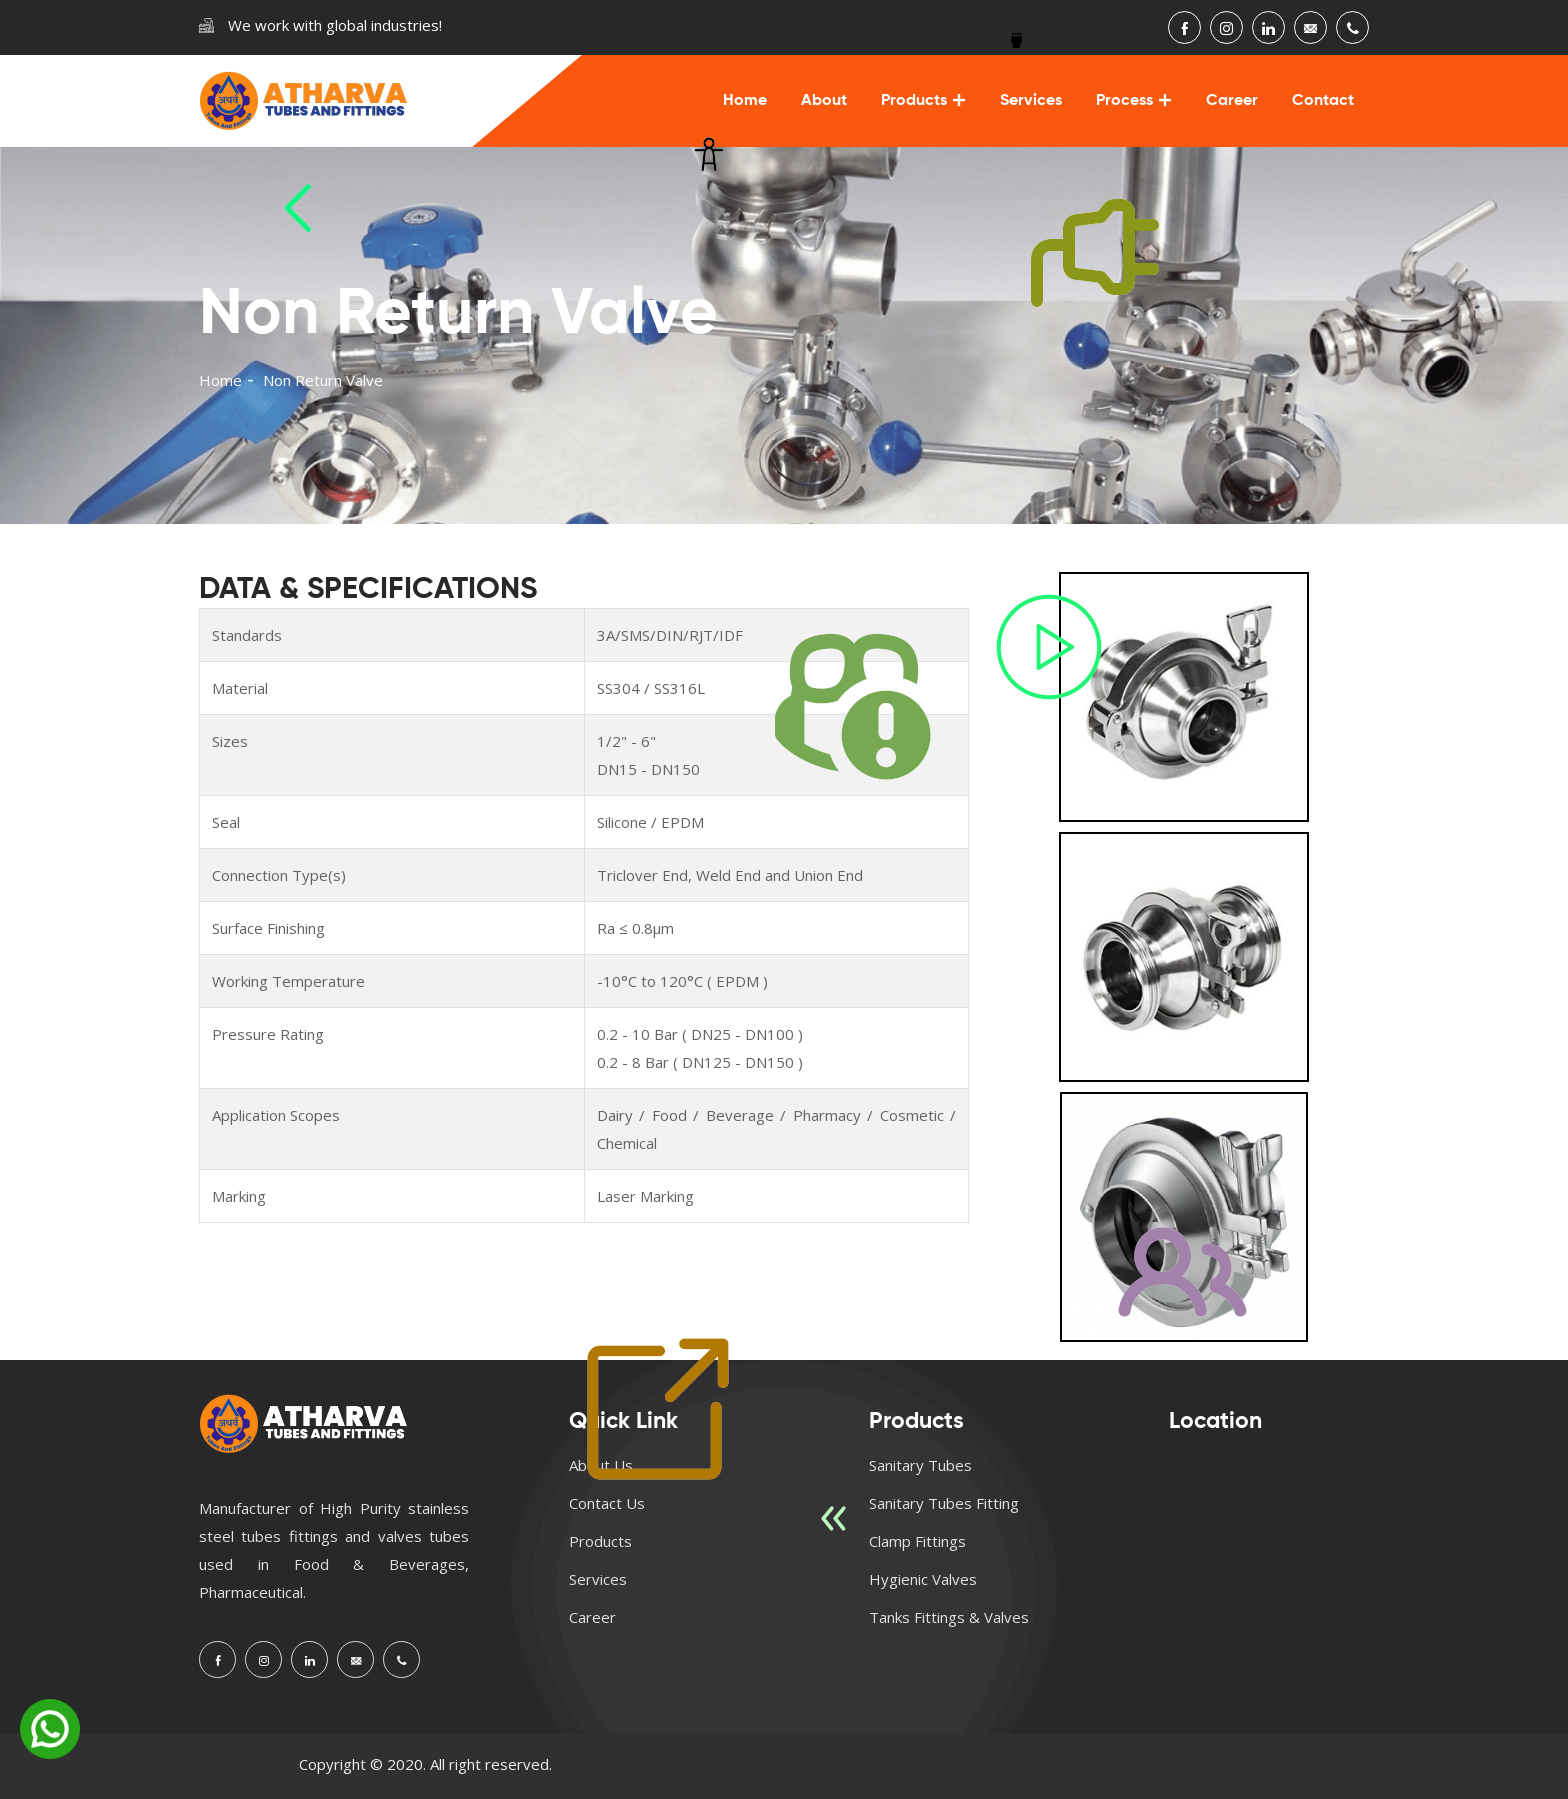 This screenshot has width=1568, height=1799. Describe the element at coordinates (1095, 251) in the screenshot. I see `connect to a power source or external device` at that location.